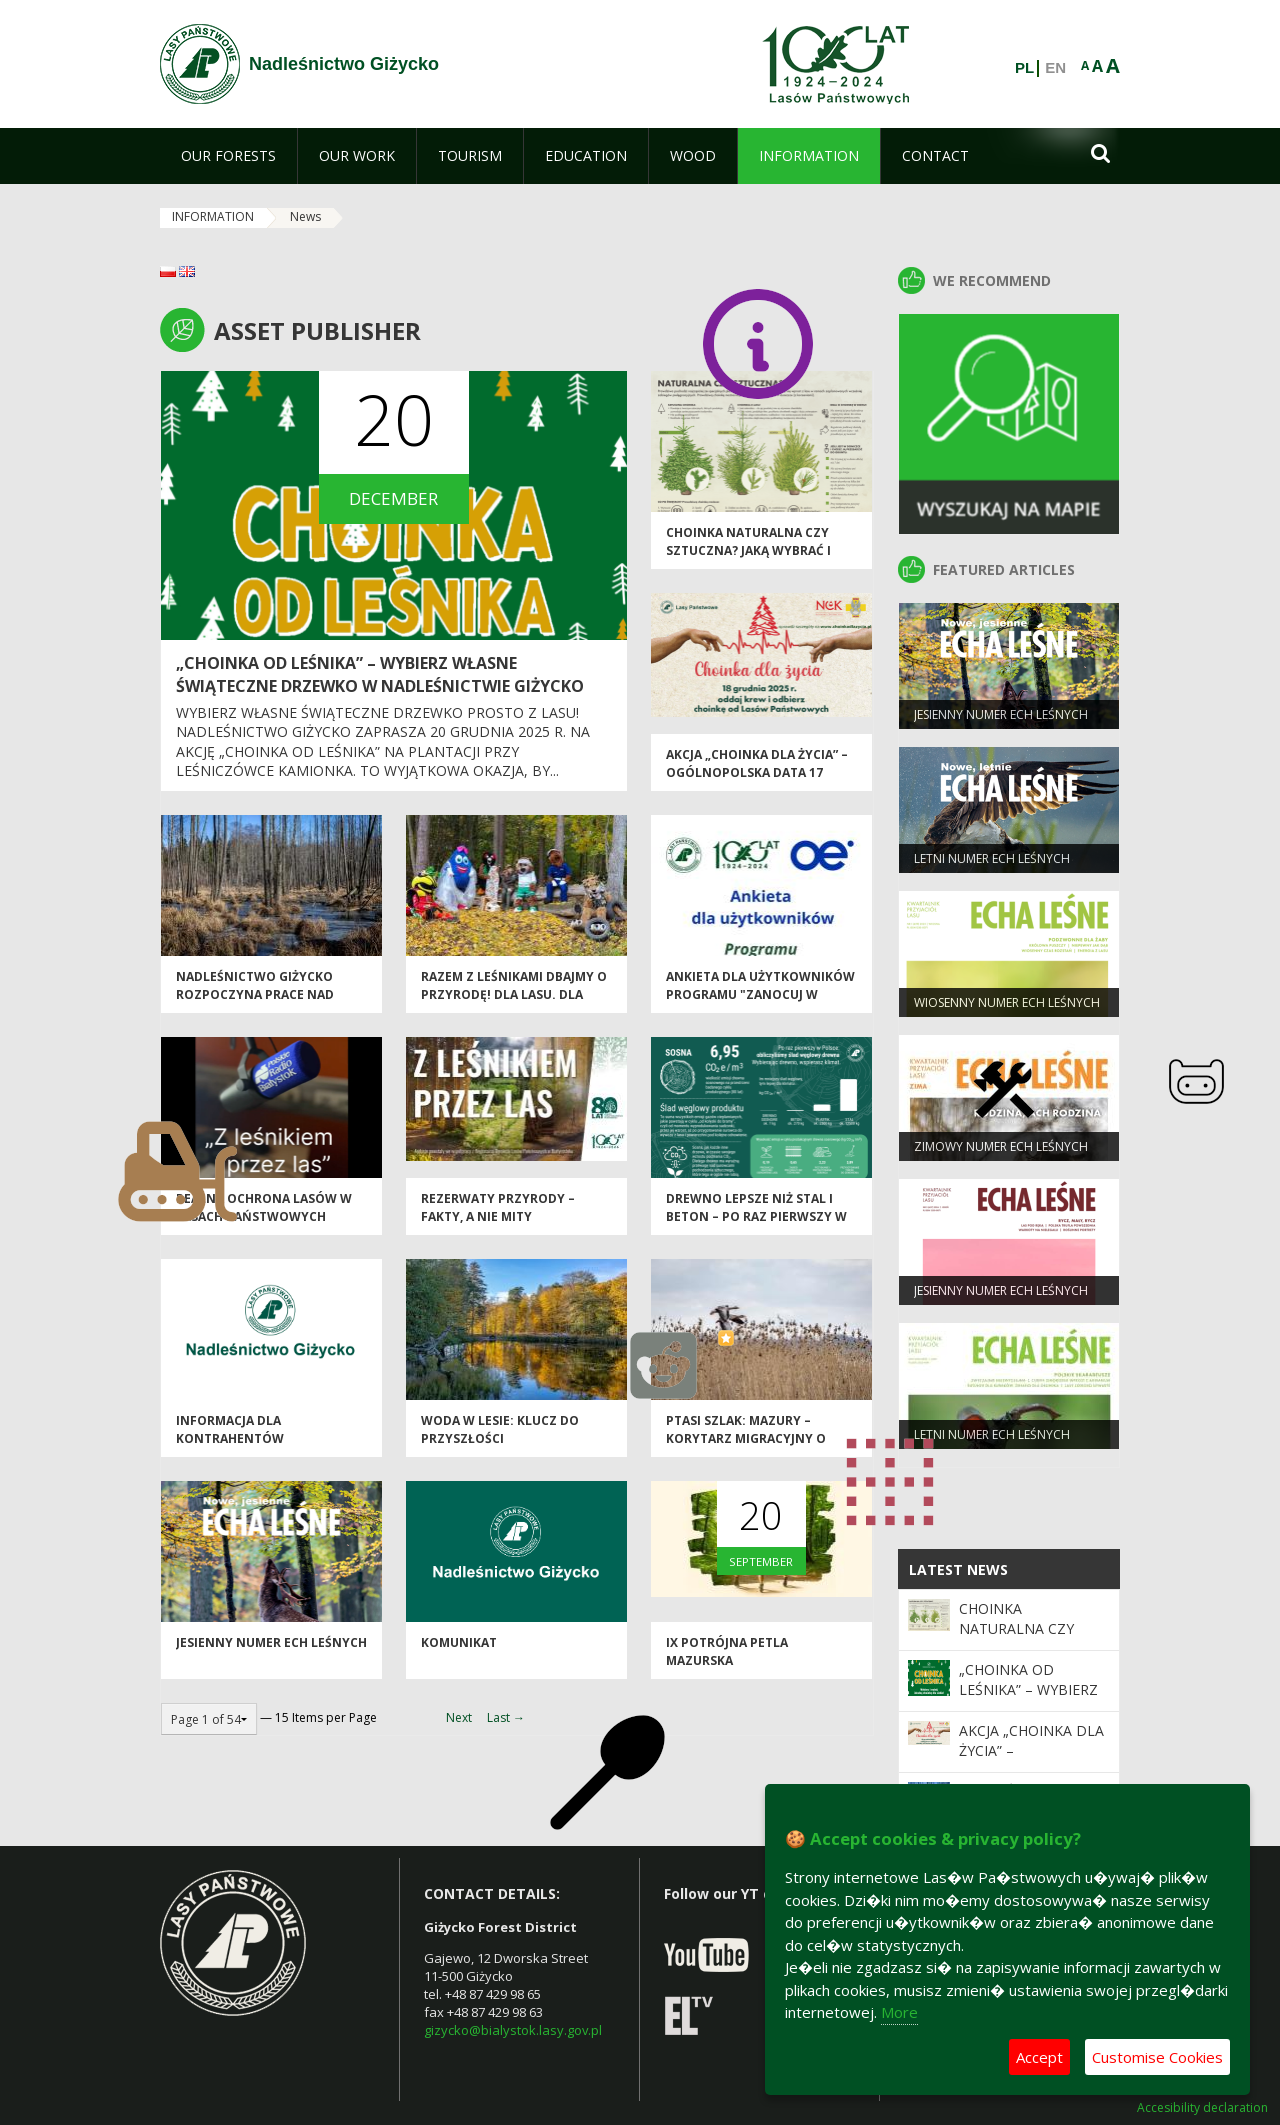 The image size is (1280, 2125). I want to click on finn the human character icon from adventure time, so click(1196, 1080).